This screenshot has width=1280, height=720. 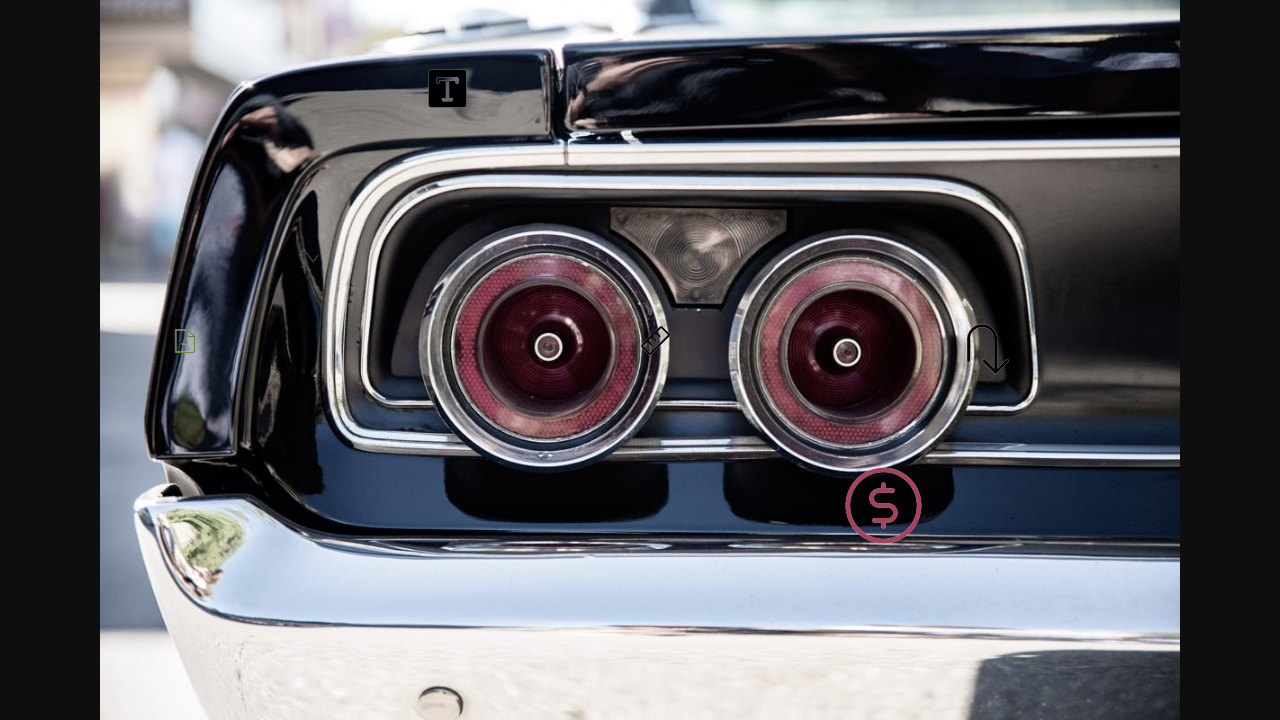 I want to click on toggle triangle waveform in audio synthesizer, so click(x=308, y=255).